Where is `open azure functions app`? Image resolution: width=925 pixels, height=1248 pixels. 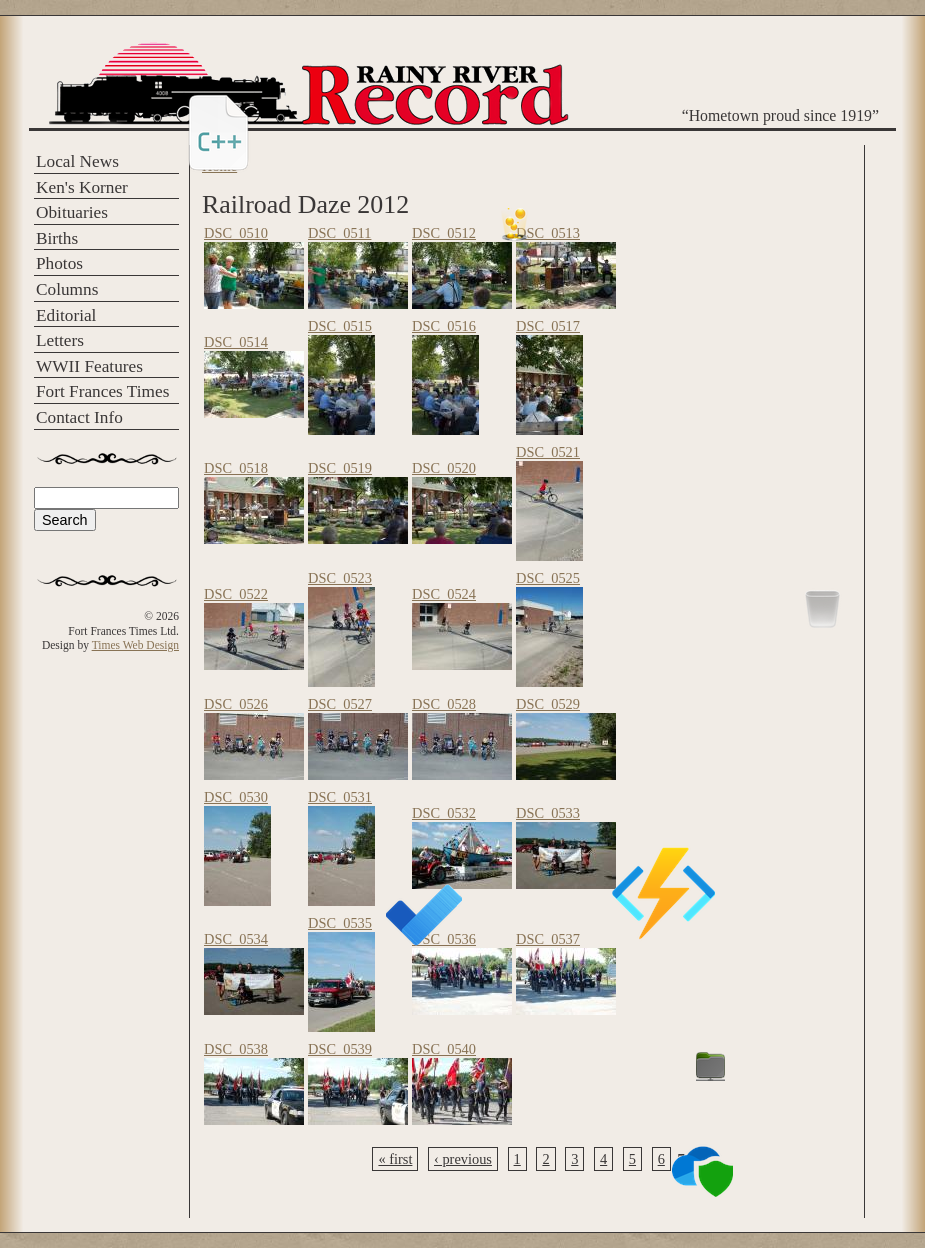 open azure functions app is located at coordinates (663, 893).